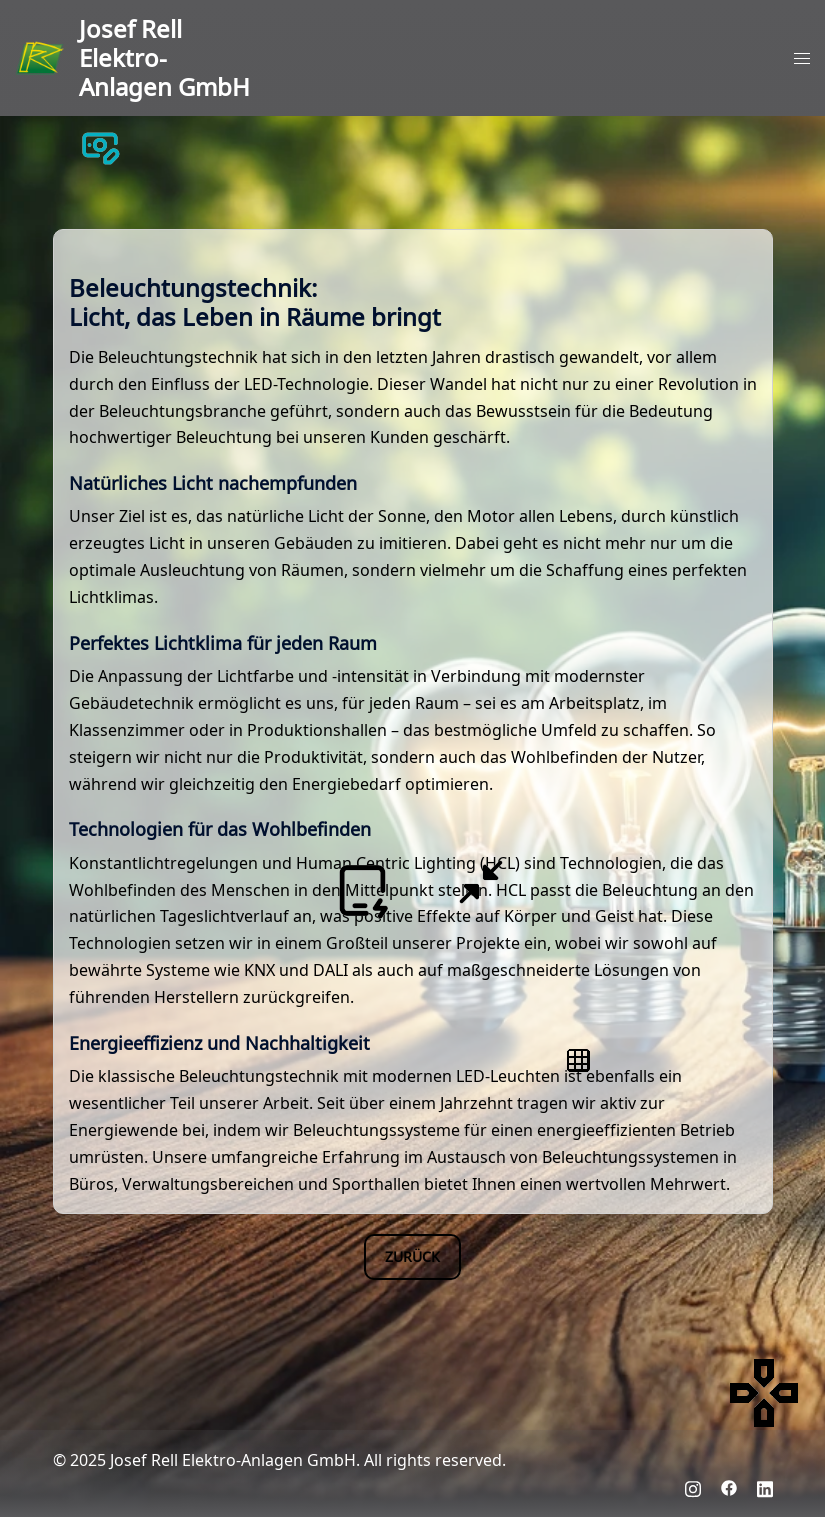 The width and height of the screenshot is (825, 1517). I want to click on edit payment or transaction details, so click(100, 145).